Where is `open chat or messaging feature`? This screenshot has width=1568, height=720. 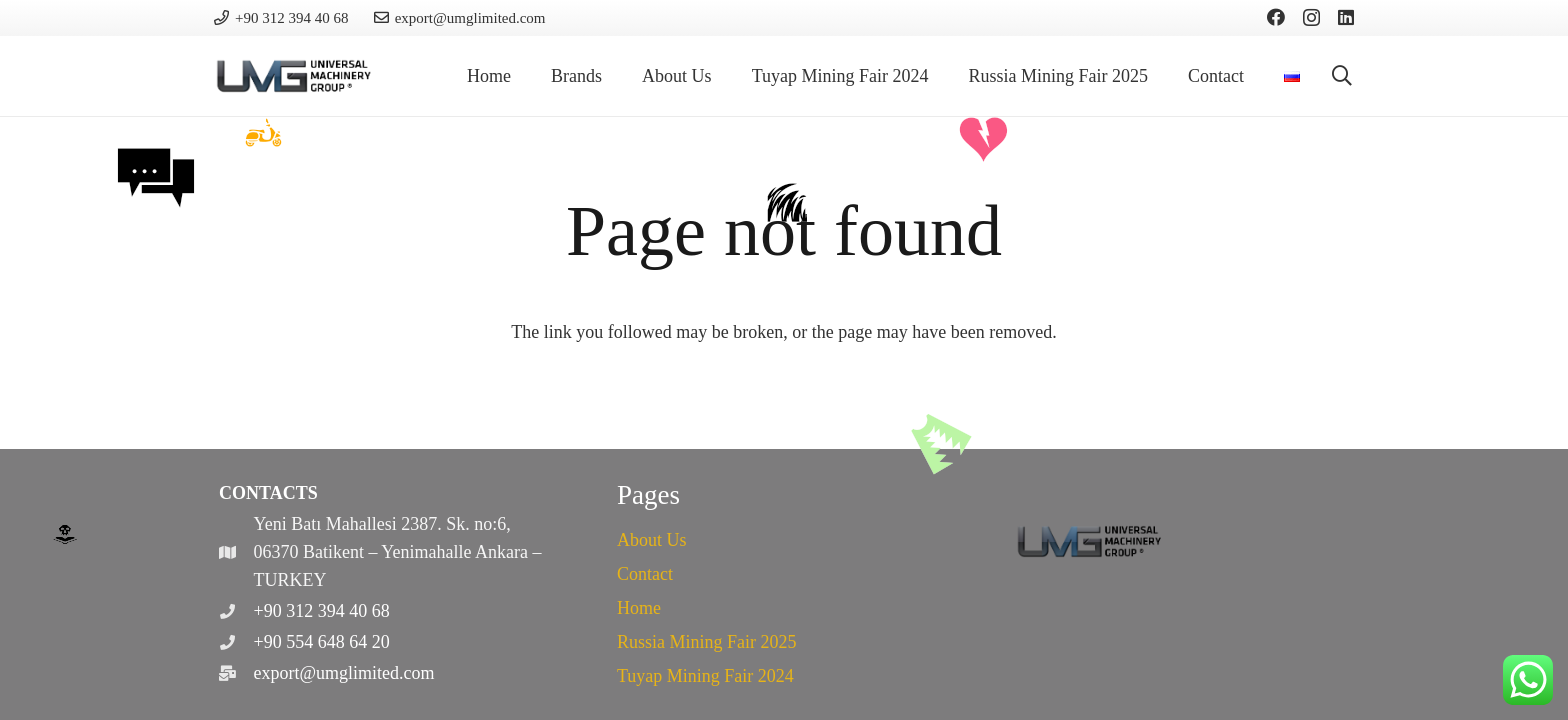
open chat or messaging feature is located at coordinates (156, 178).